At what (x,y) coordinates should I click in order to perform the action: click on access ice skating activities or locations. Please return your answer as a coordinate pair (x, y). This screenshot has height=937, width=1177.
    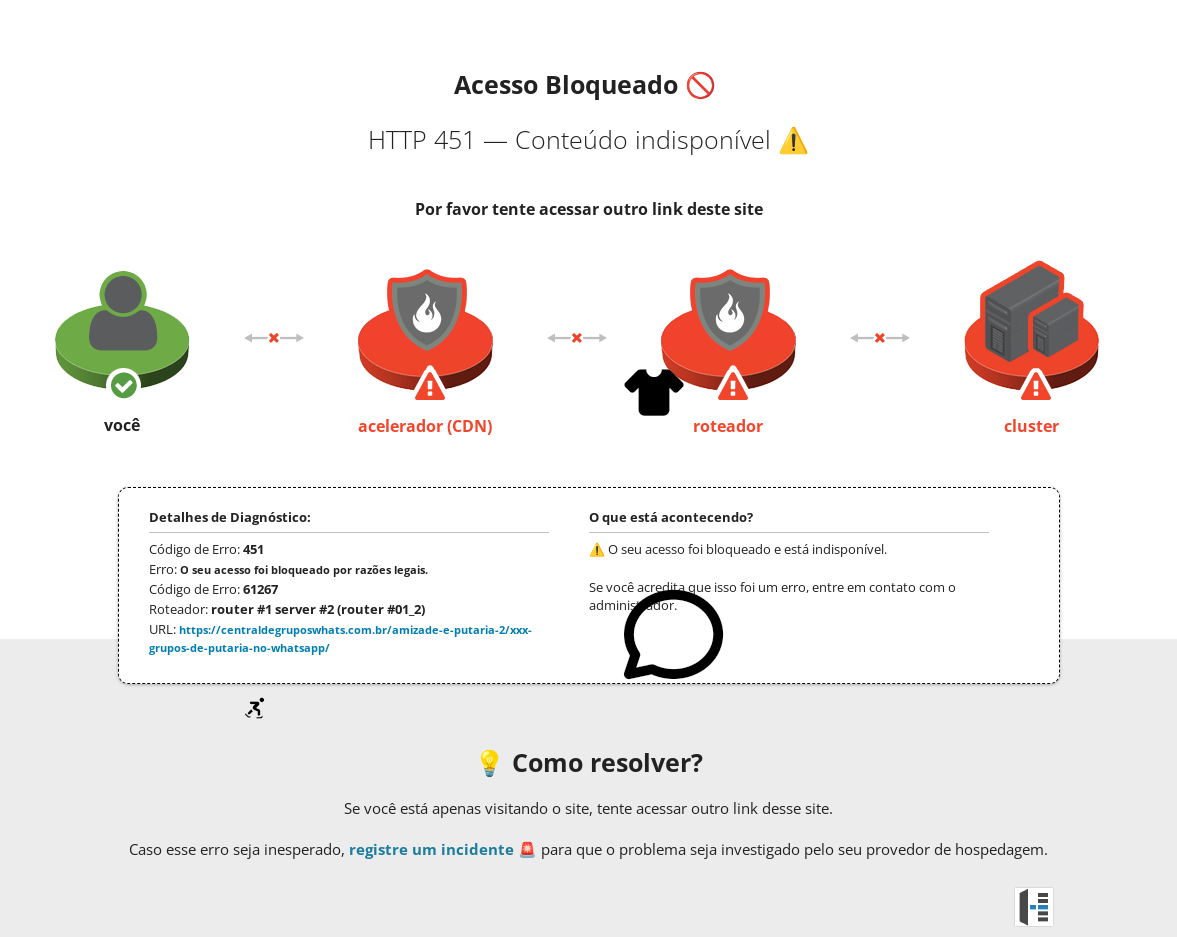
    Looking at the image, I should click on (255, 708).